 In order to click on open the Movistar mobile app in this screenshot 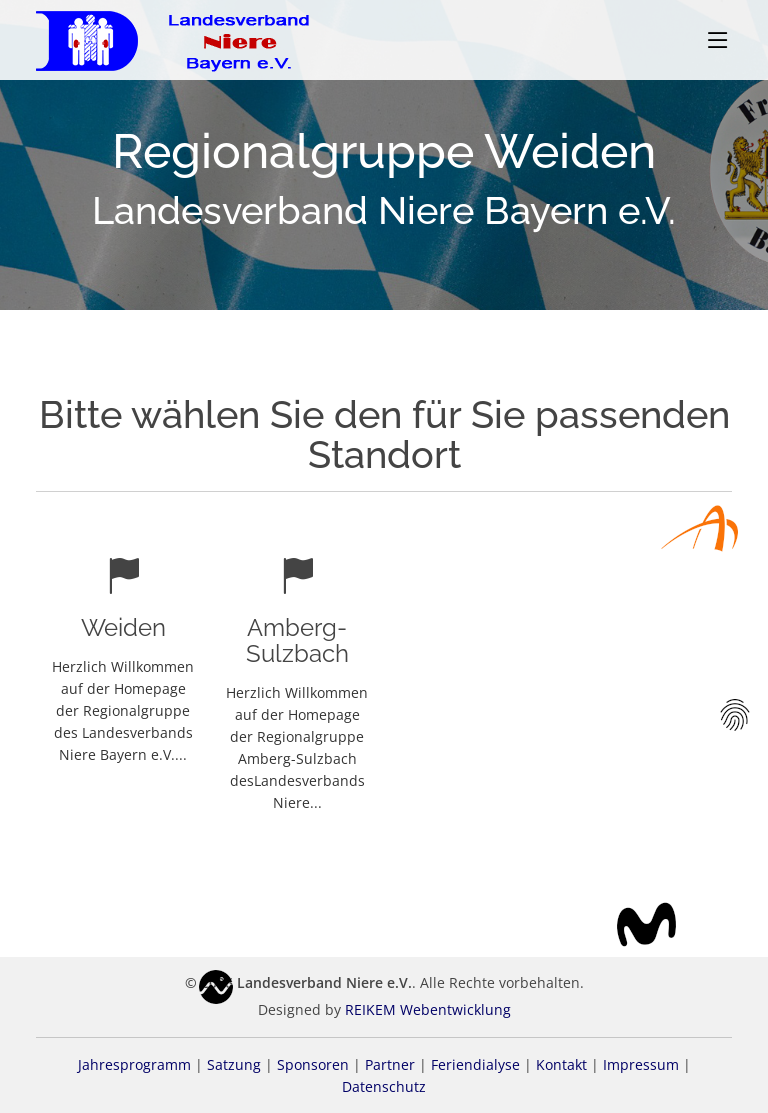, I will do `click(646, 924)`.